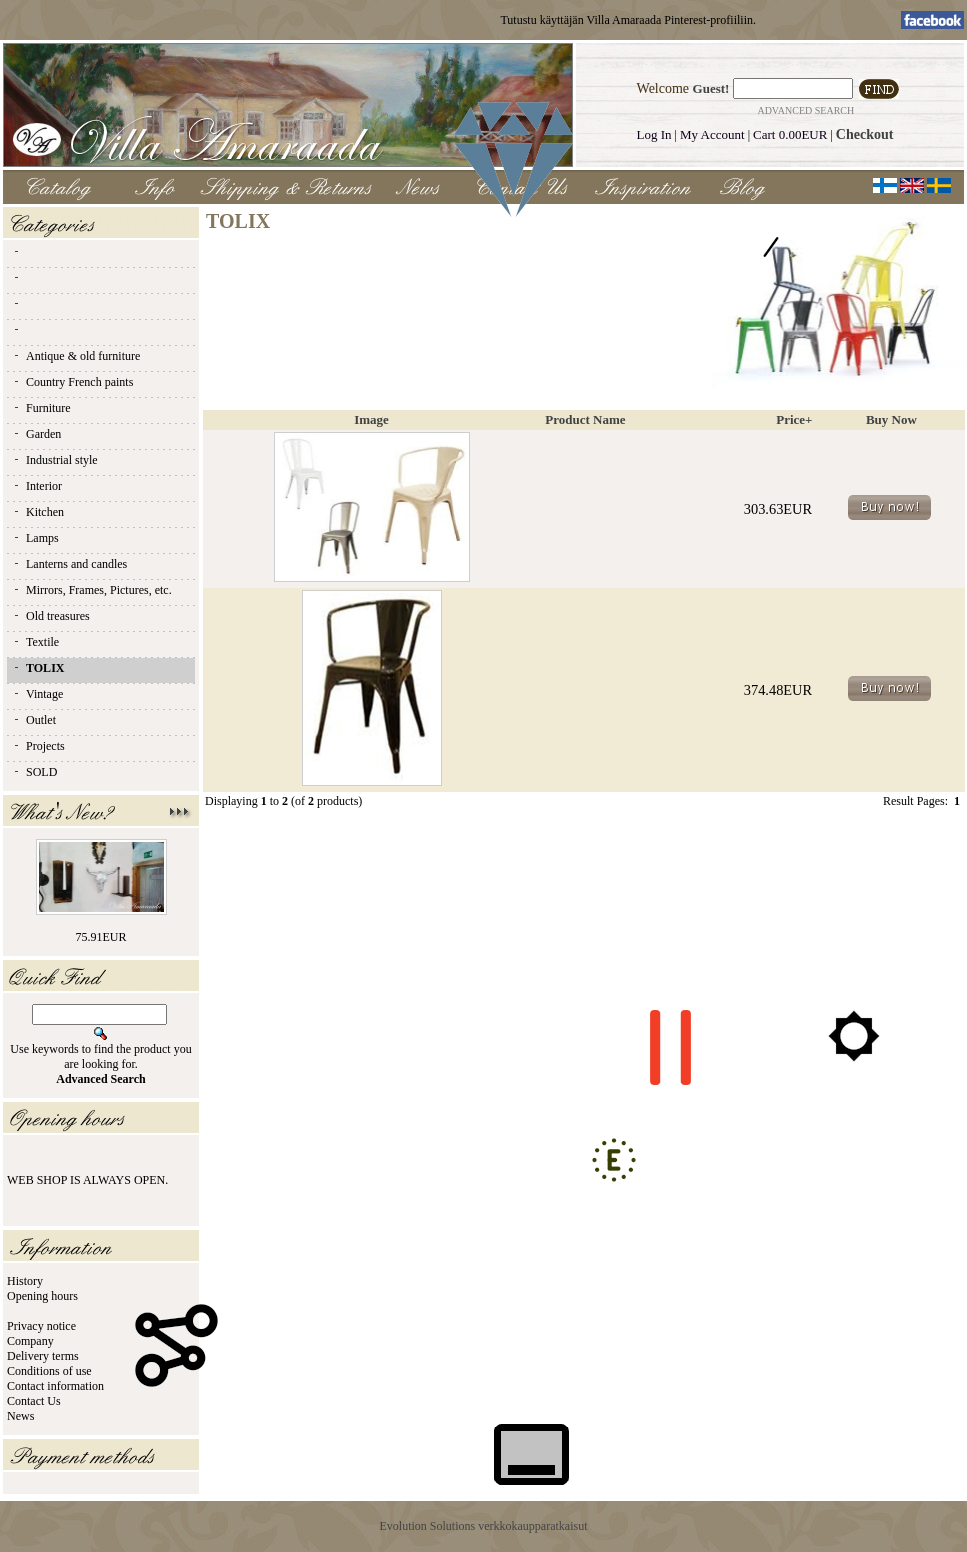 This screenshot has height=1552, width=967. I want to click on adjust screen brightness settings, so click(854, 1036).